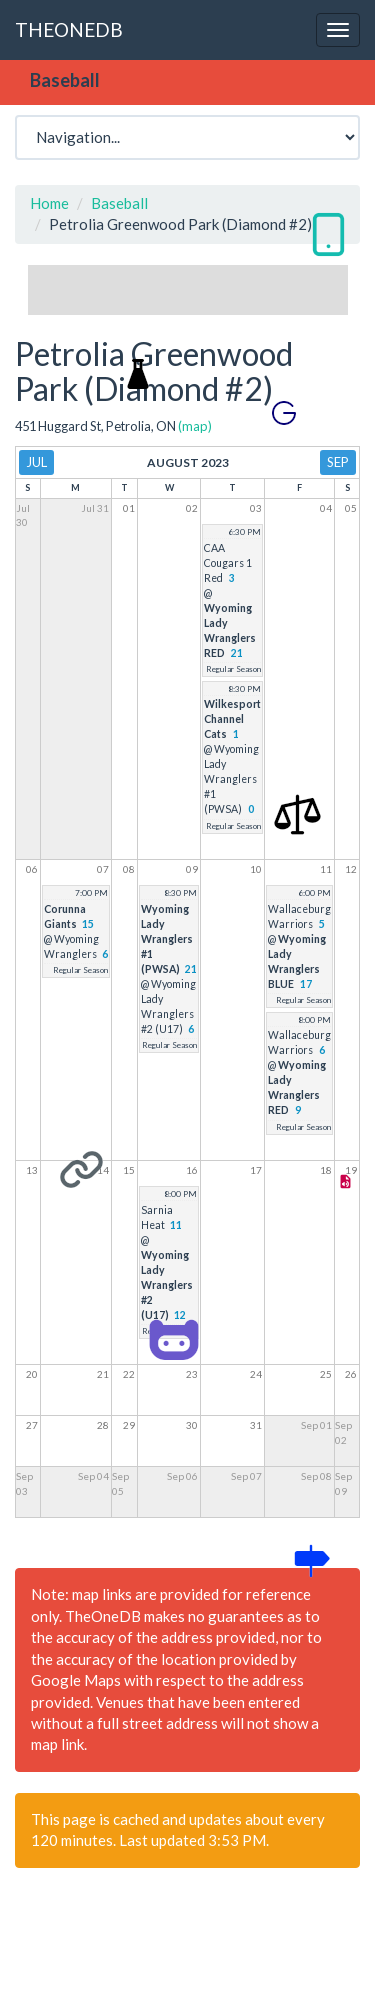 This screenshot has width=375, height=1989. What do you see at coordinates (328, 234) in the screenshot?
I see `access mobile device settings` at bounding box center [328, 234].